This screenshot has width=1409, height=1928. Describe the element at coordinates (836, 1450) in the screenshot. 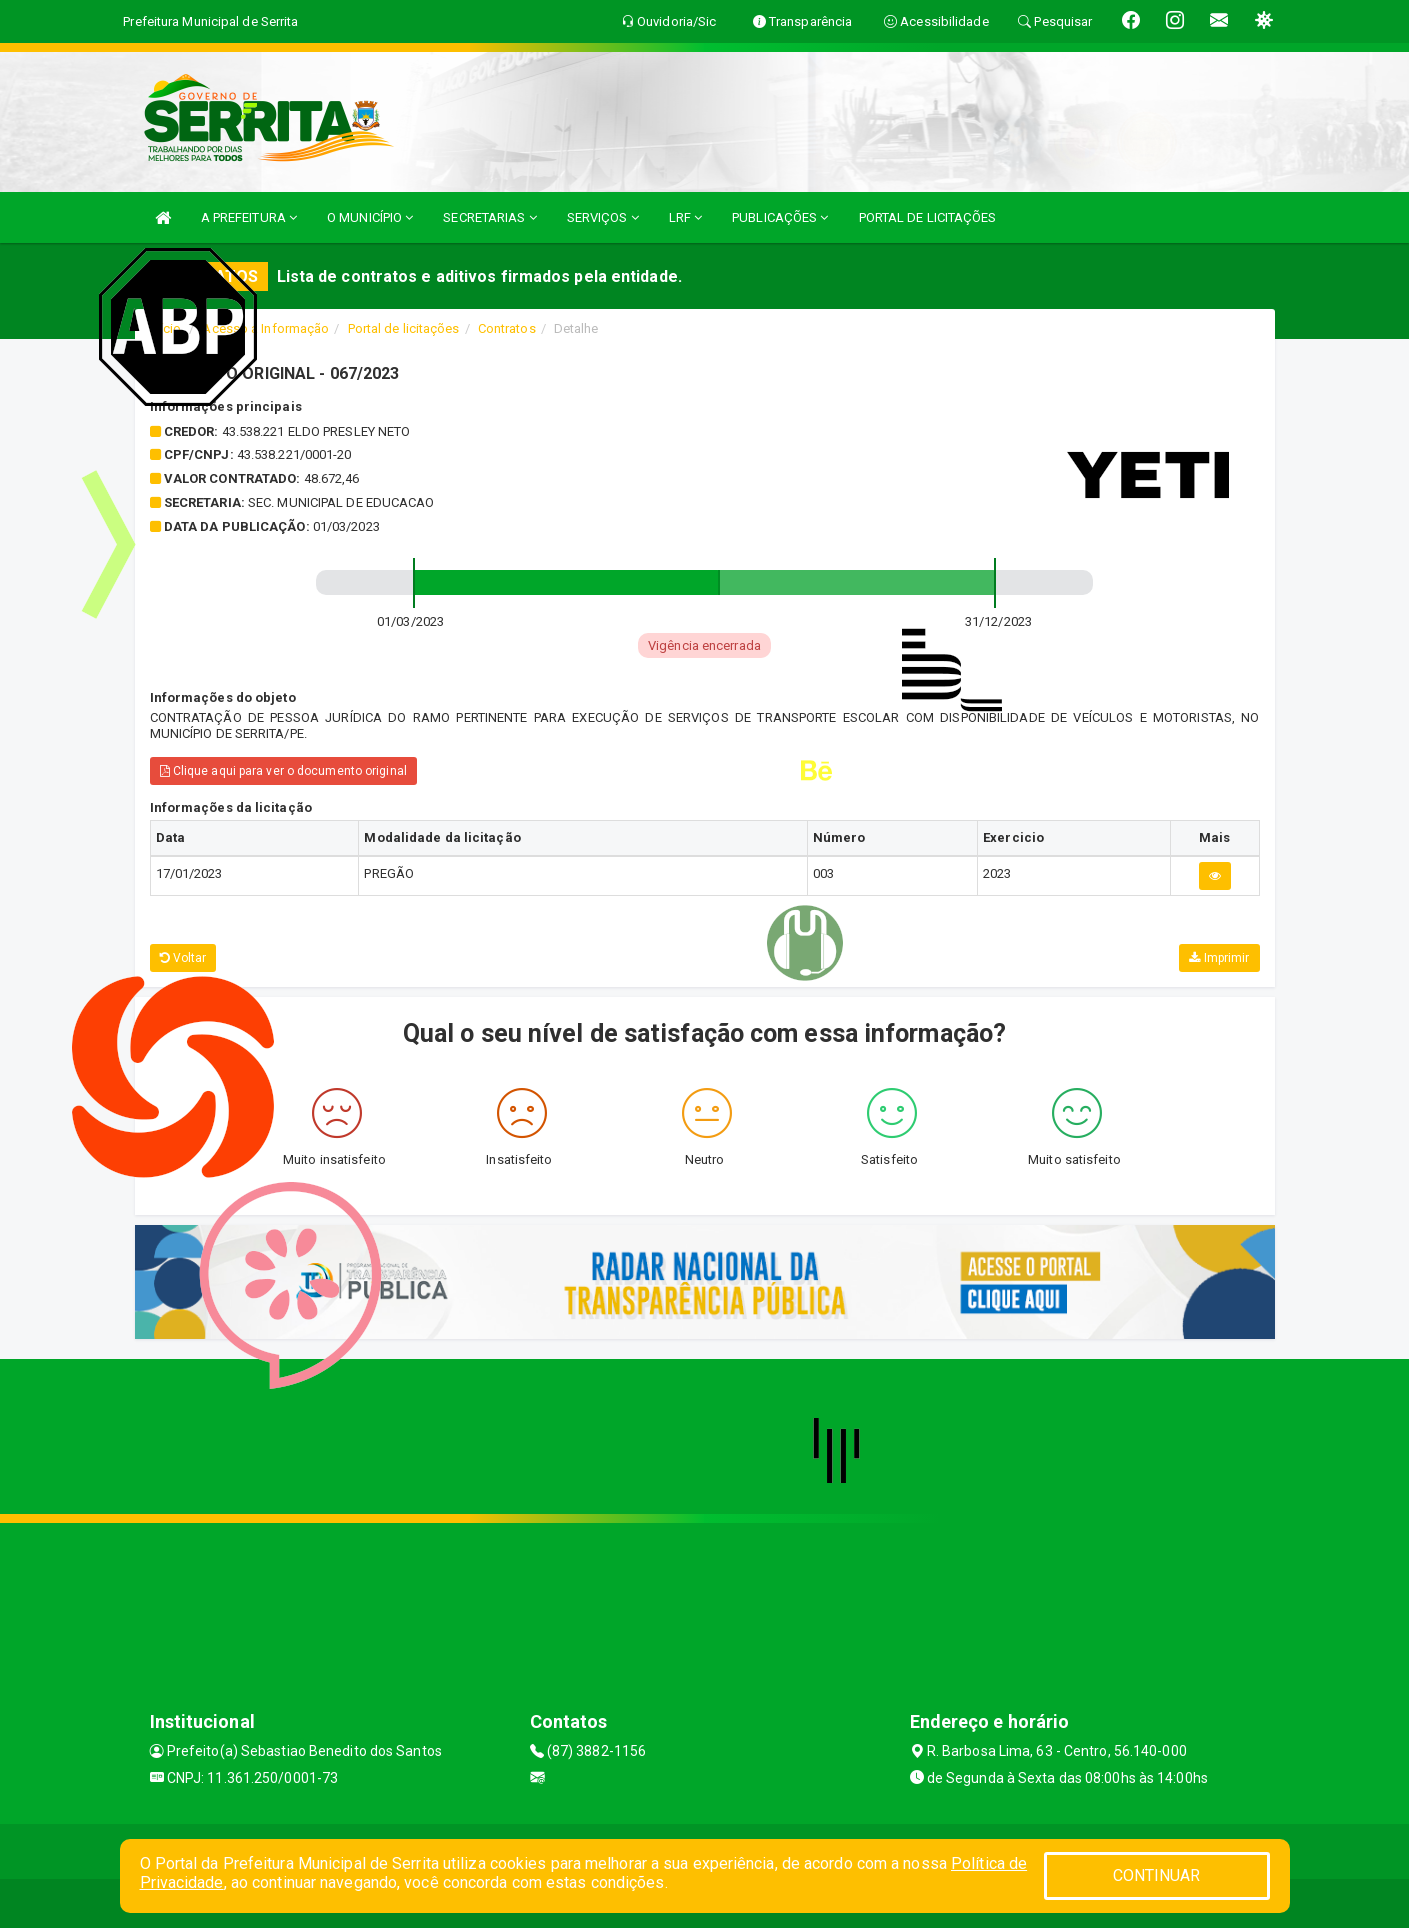

I see `open gitter chat application` at that location.